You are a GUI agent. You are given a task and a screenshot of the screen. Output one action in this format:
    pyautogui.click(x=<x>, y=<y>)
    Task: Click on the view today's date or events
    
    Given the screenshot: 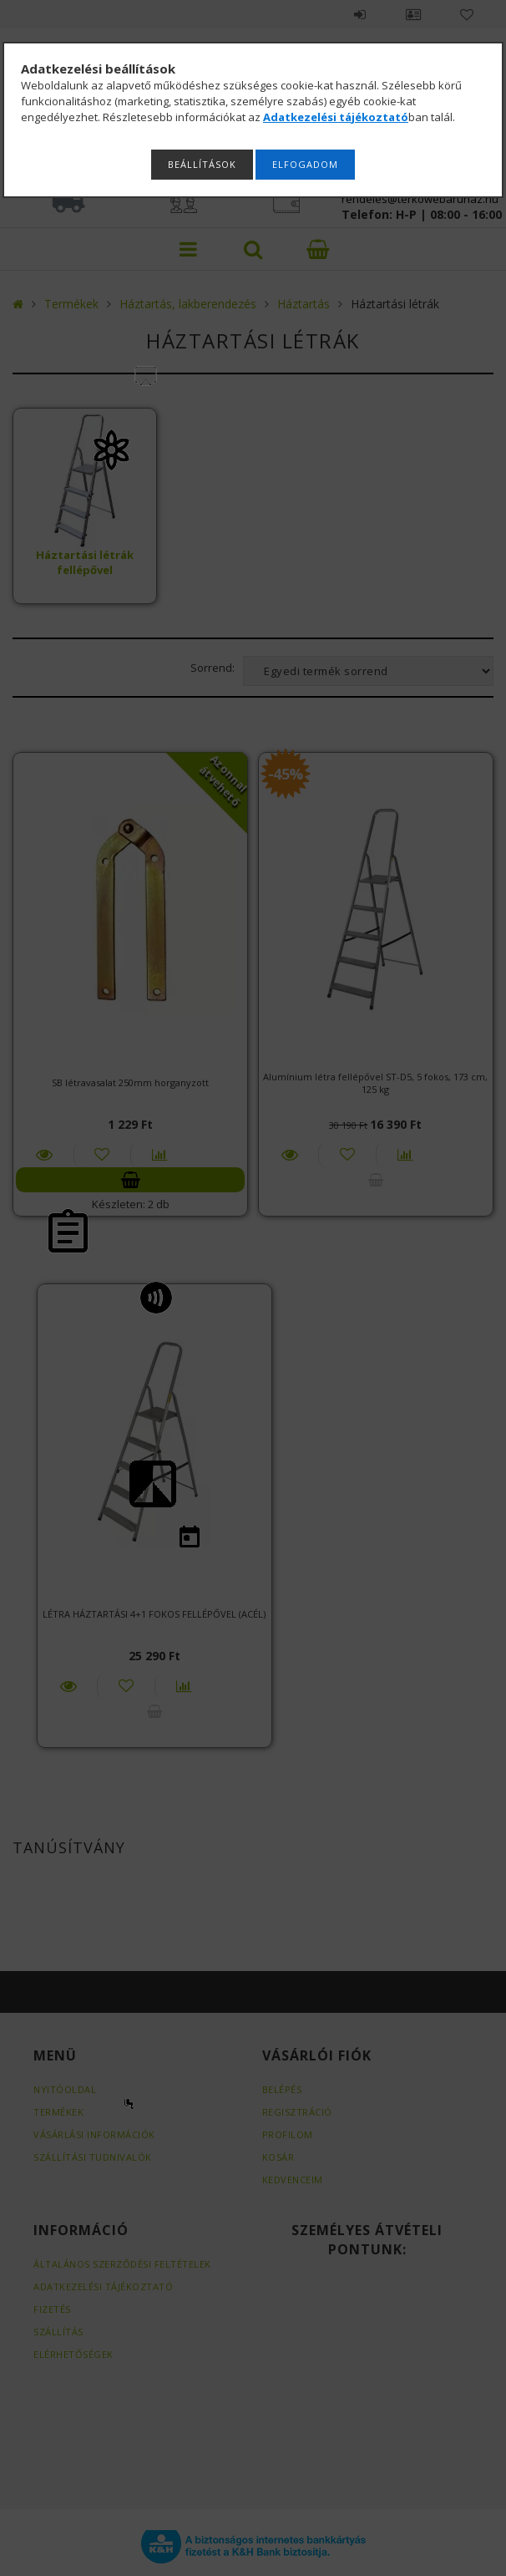 What is the action you would take?
    pyautogui.click(x=190, y=1537)
    